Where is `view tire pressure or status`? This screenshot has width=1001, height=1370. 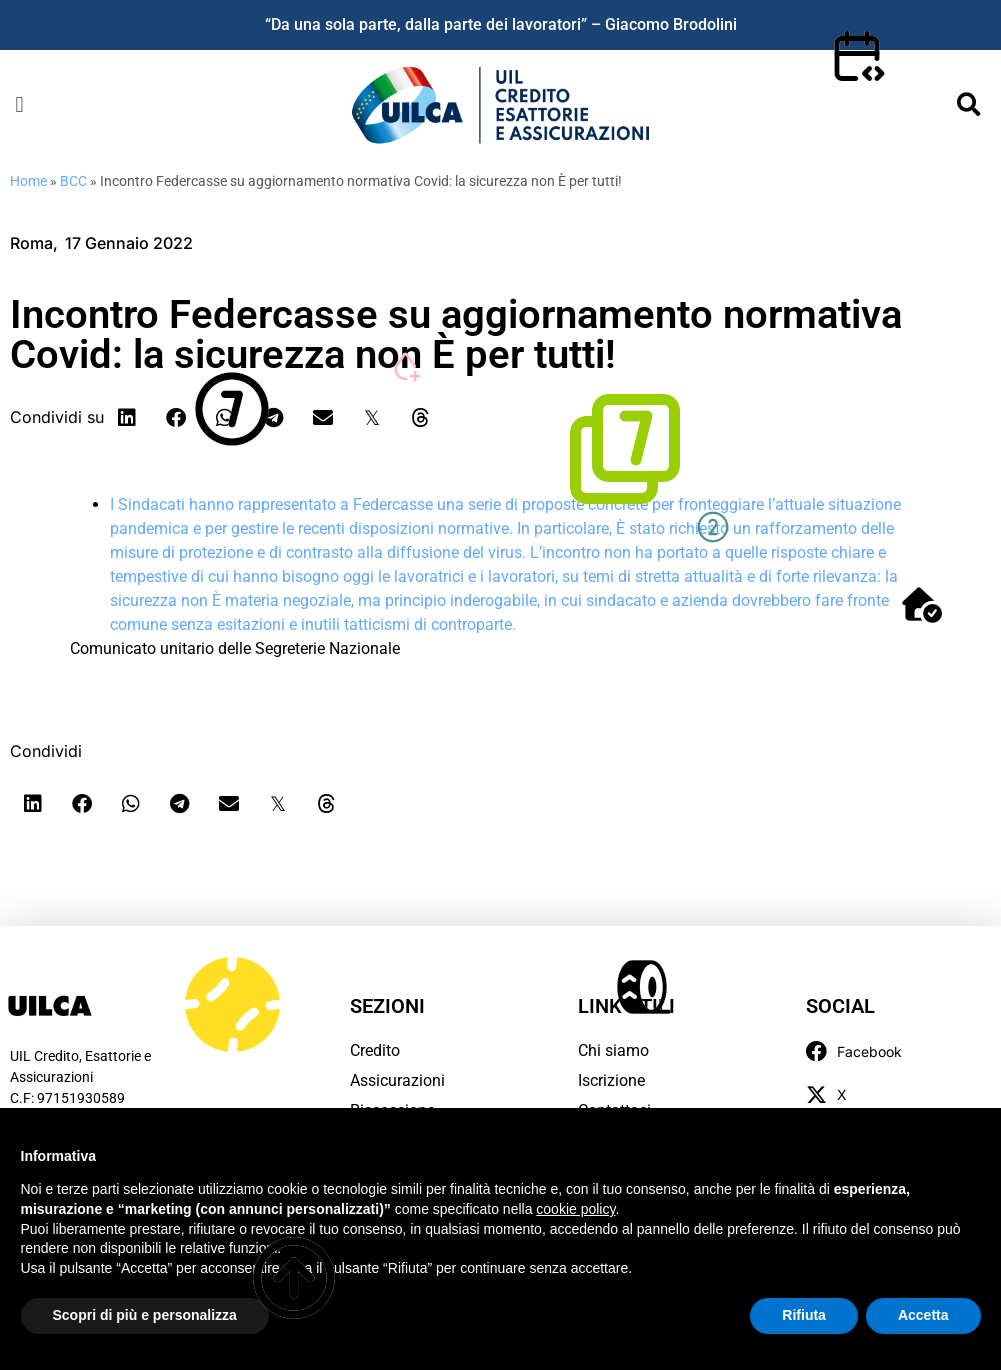
view tire pressure or status is located at coordinates (642, 987).